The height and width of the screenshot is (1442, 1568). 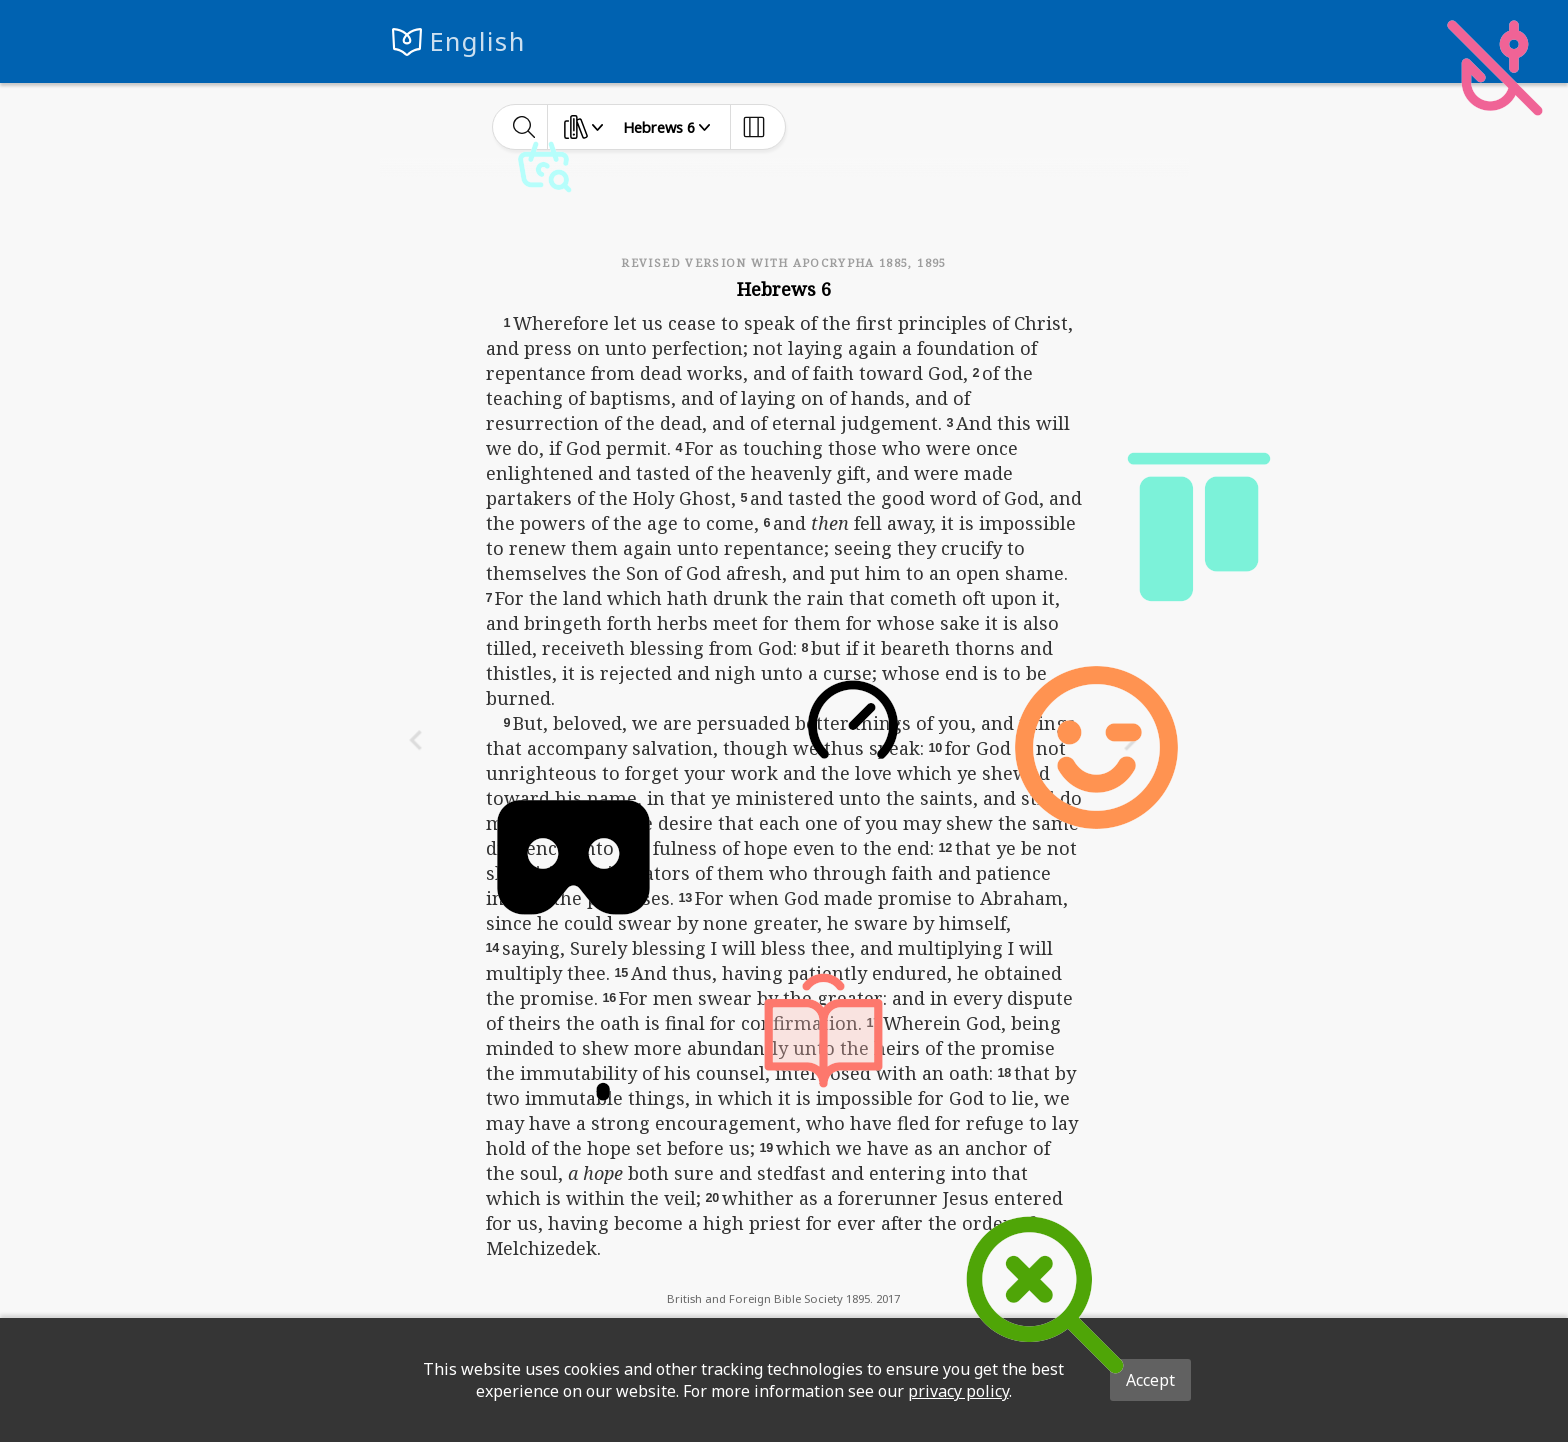 What do you see at coordinates (543, 164) in the screenshot?
I see `search items in your shopping basket` at bounding box center [543, 164].